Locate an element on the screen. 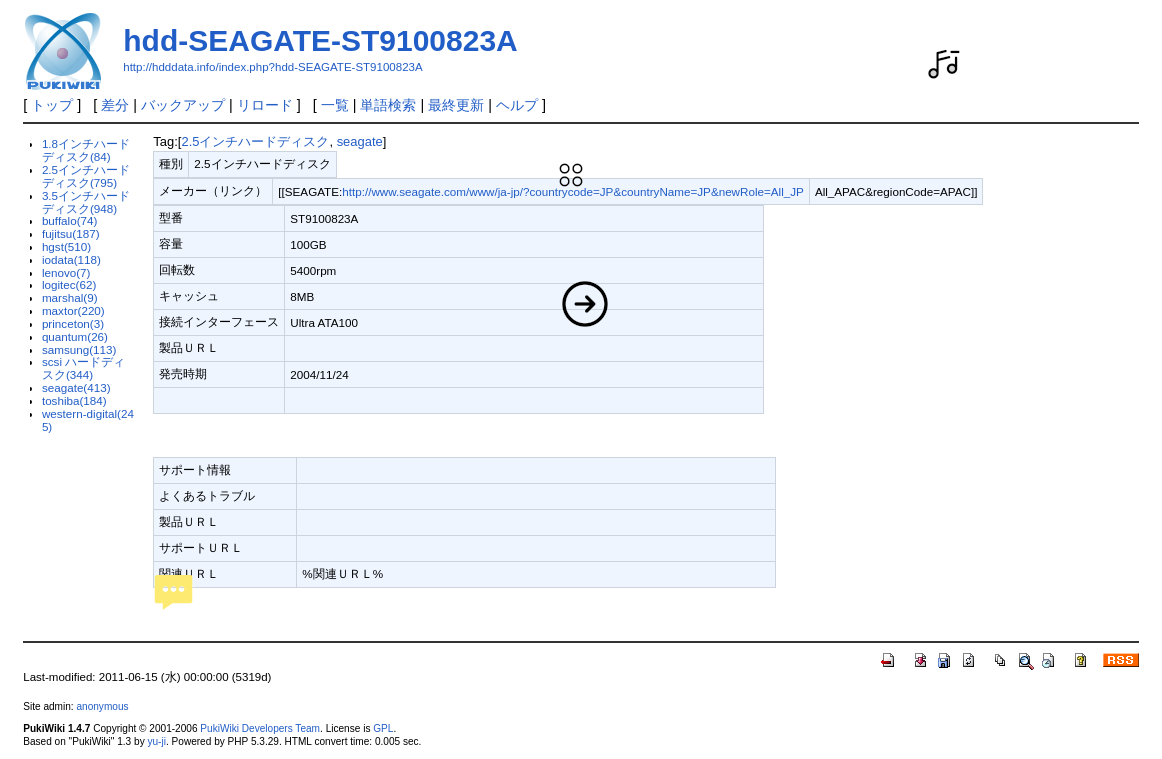 The width and height of the screenshot is (1162, 759). proceed to the next step is located at coordinates (585, 304).